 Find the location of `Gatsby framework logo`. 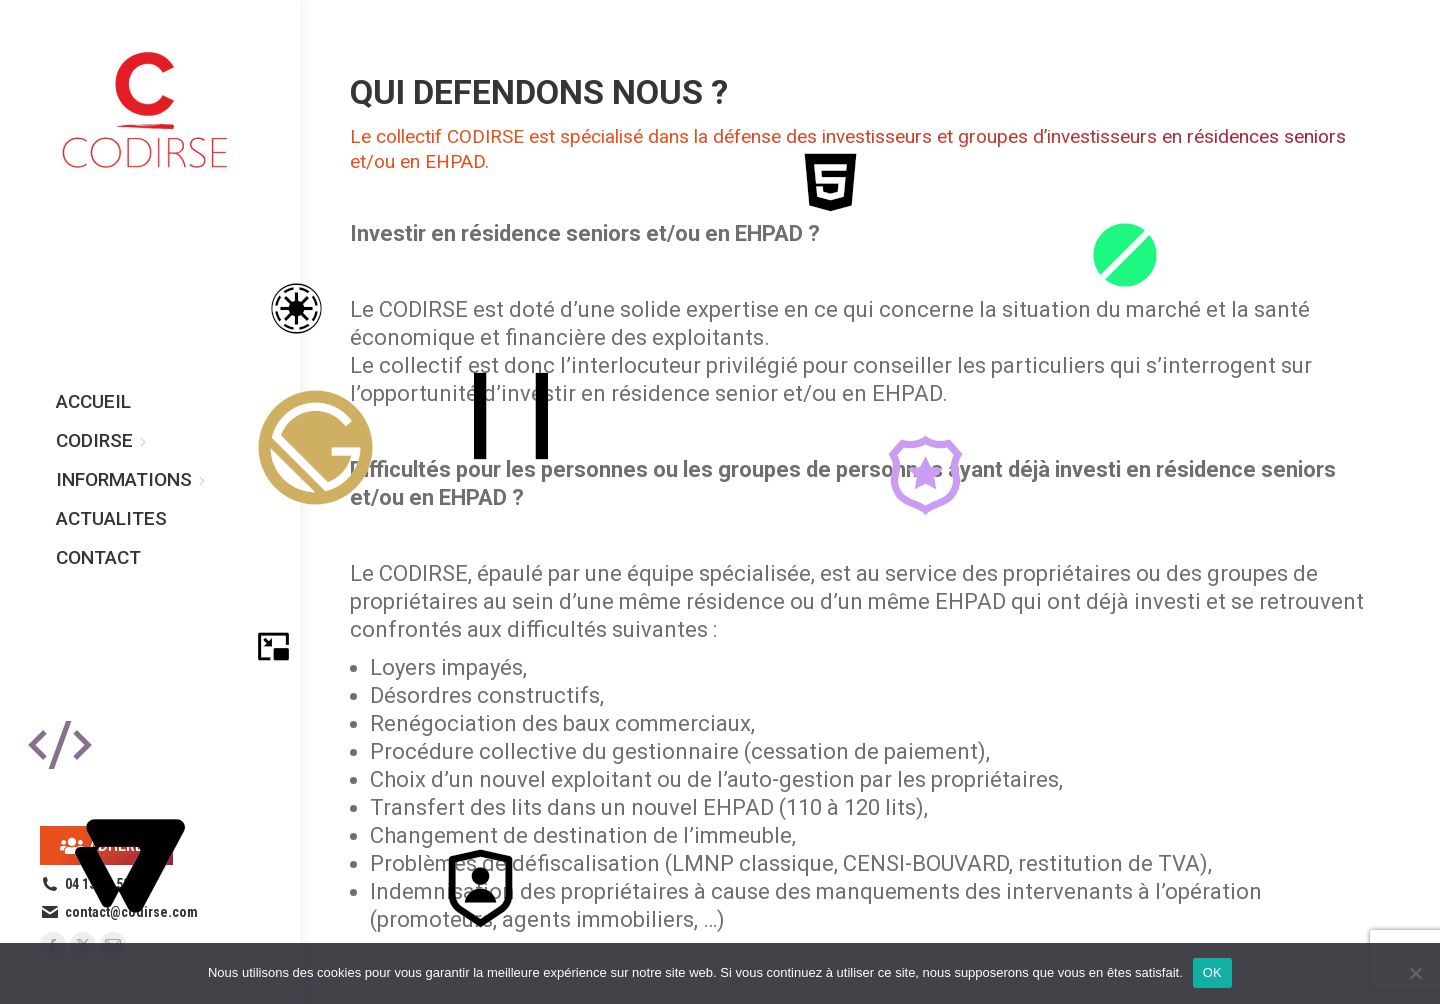

Gatsby framework logo is located at coordinates (315, 447).